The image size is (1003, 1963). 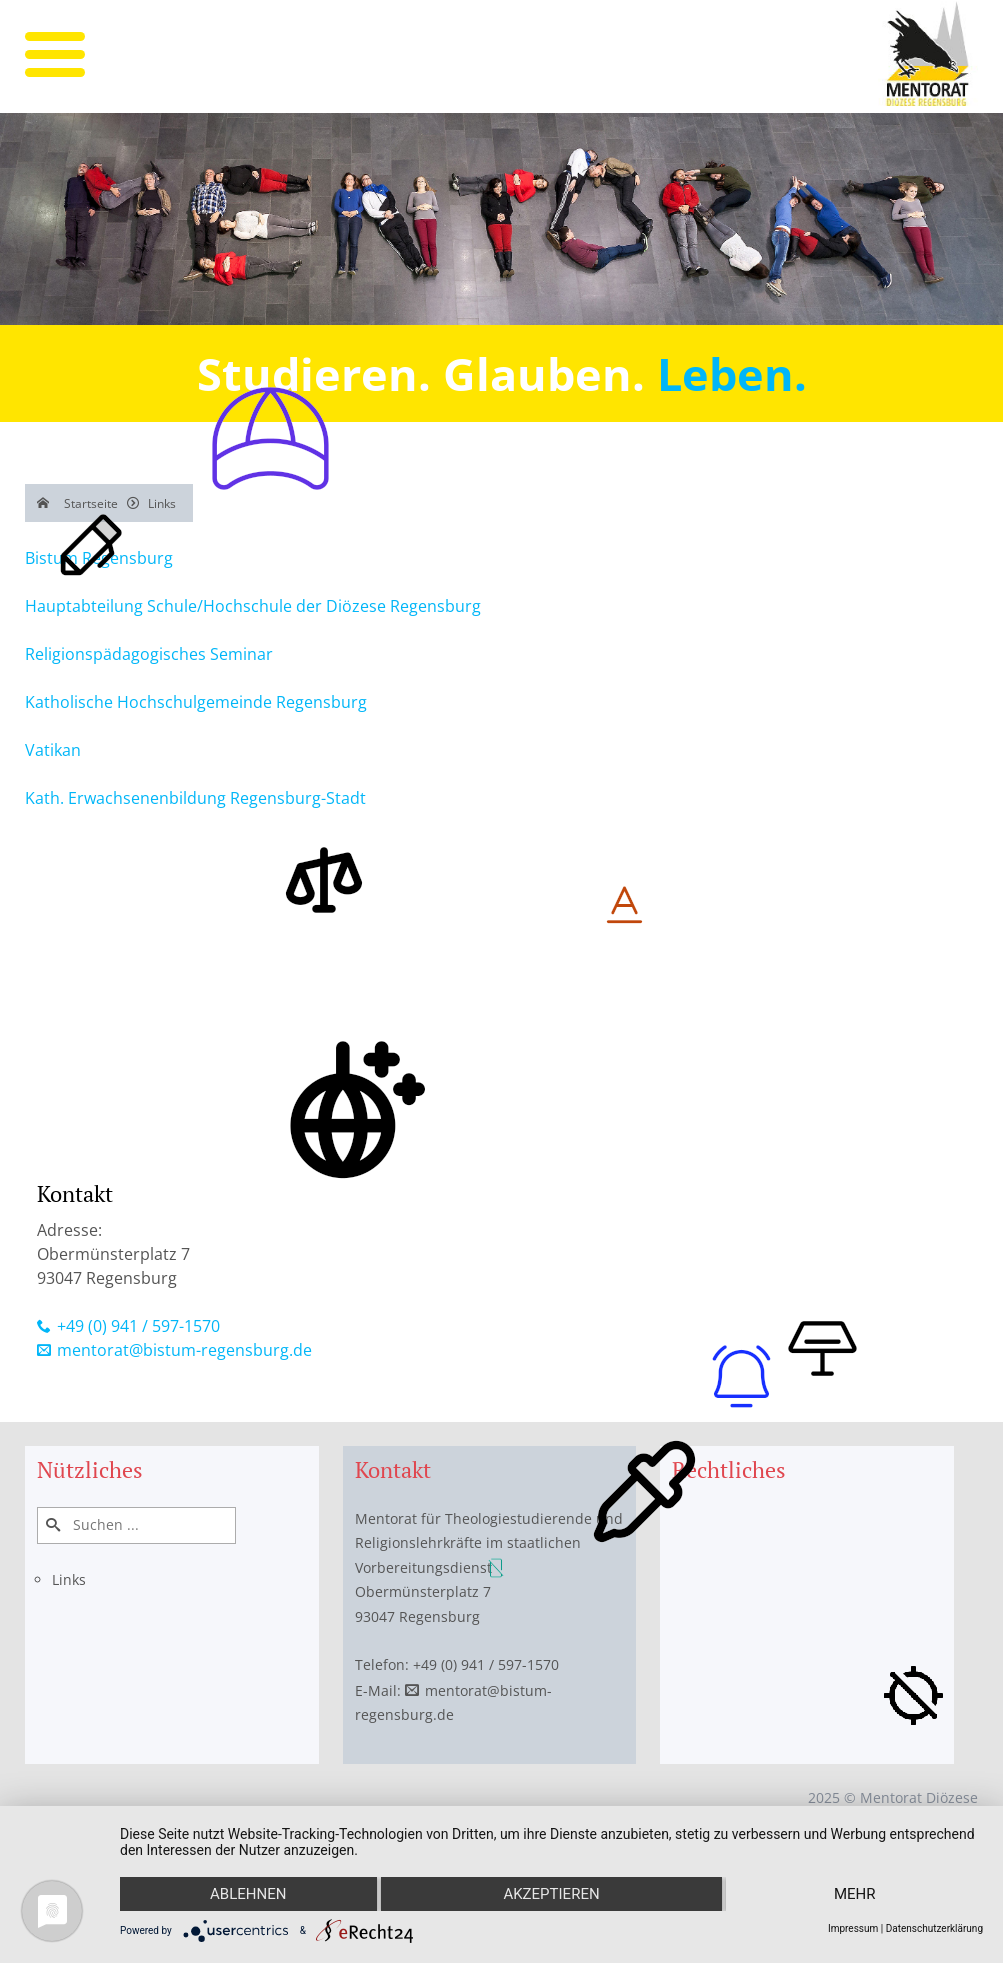 I want to click on mobile device unavailable or disconnected, so click(x=496, y=1568).